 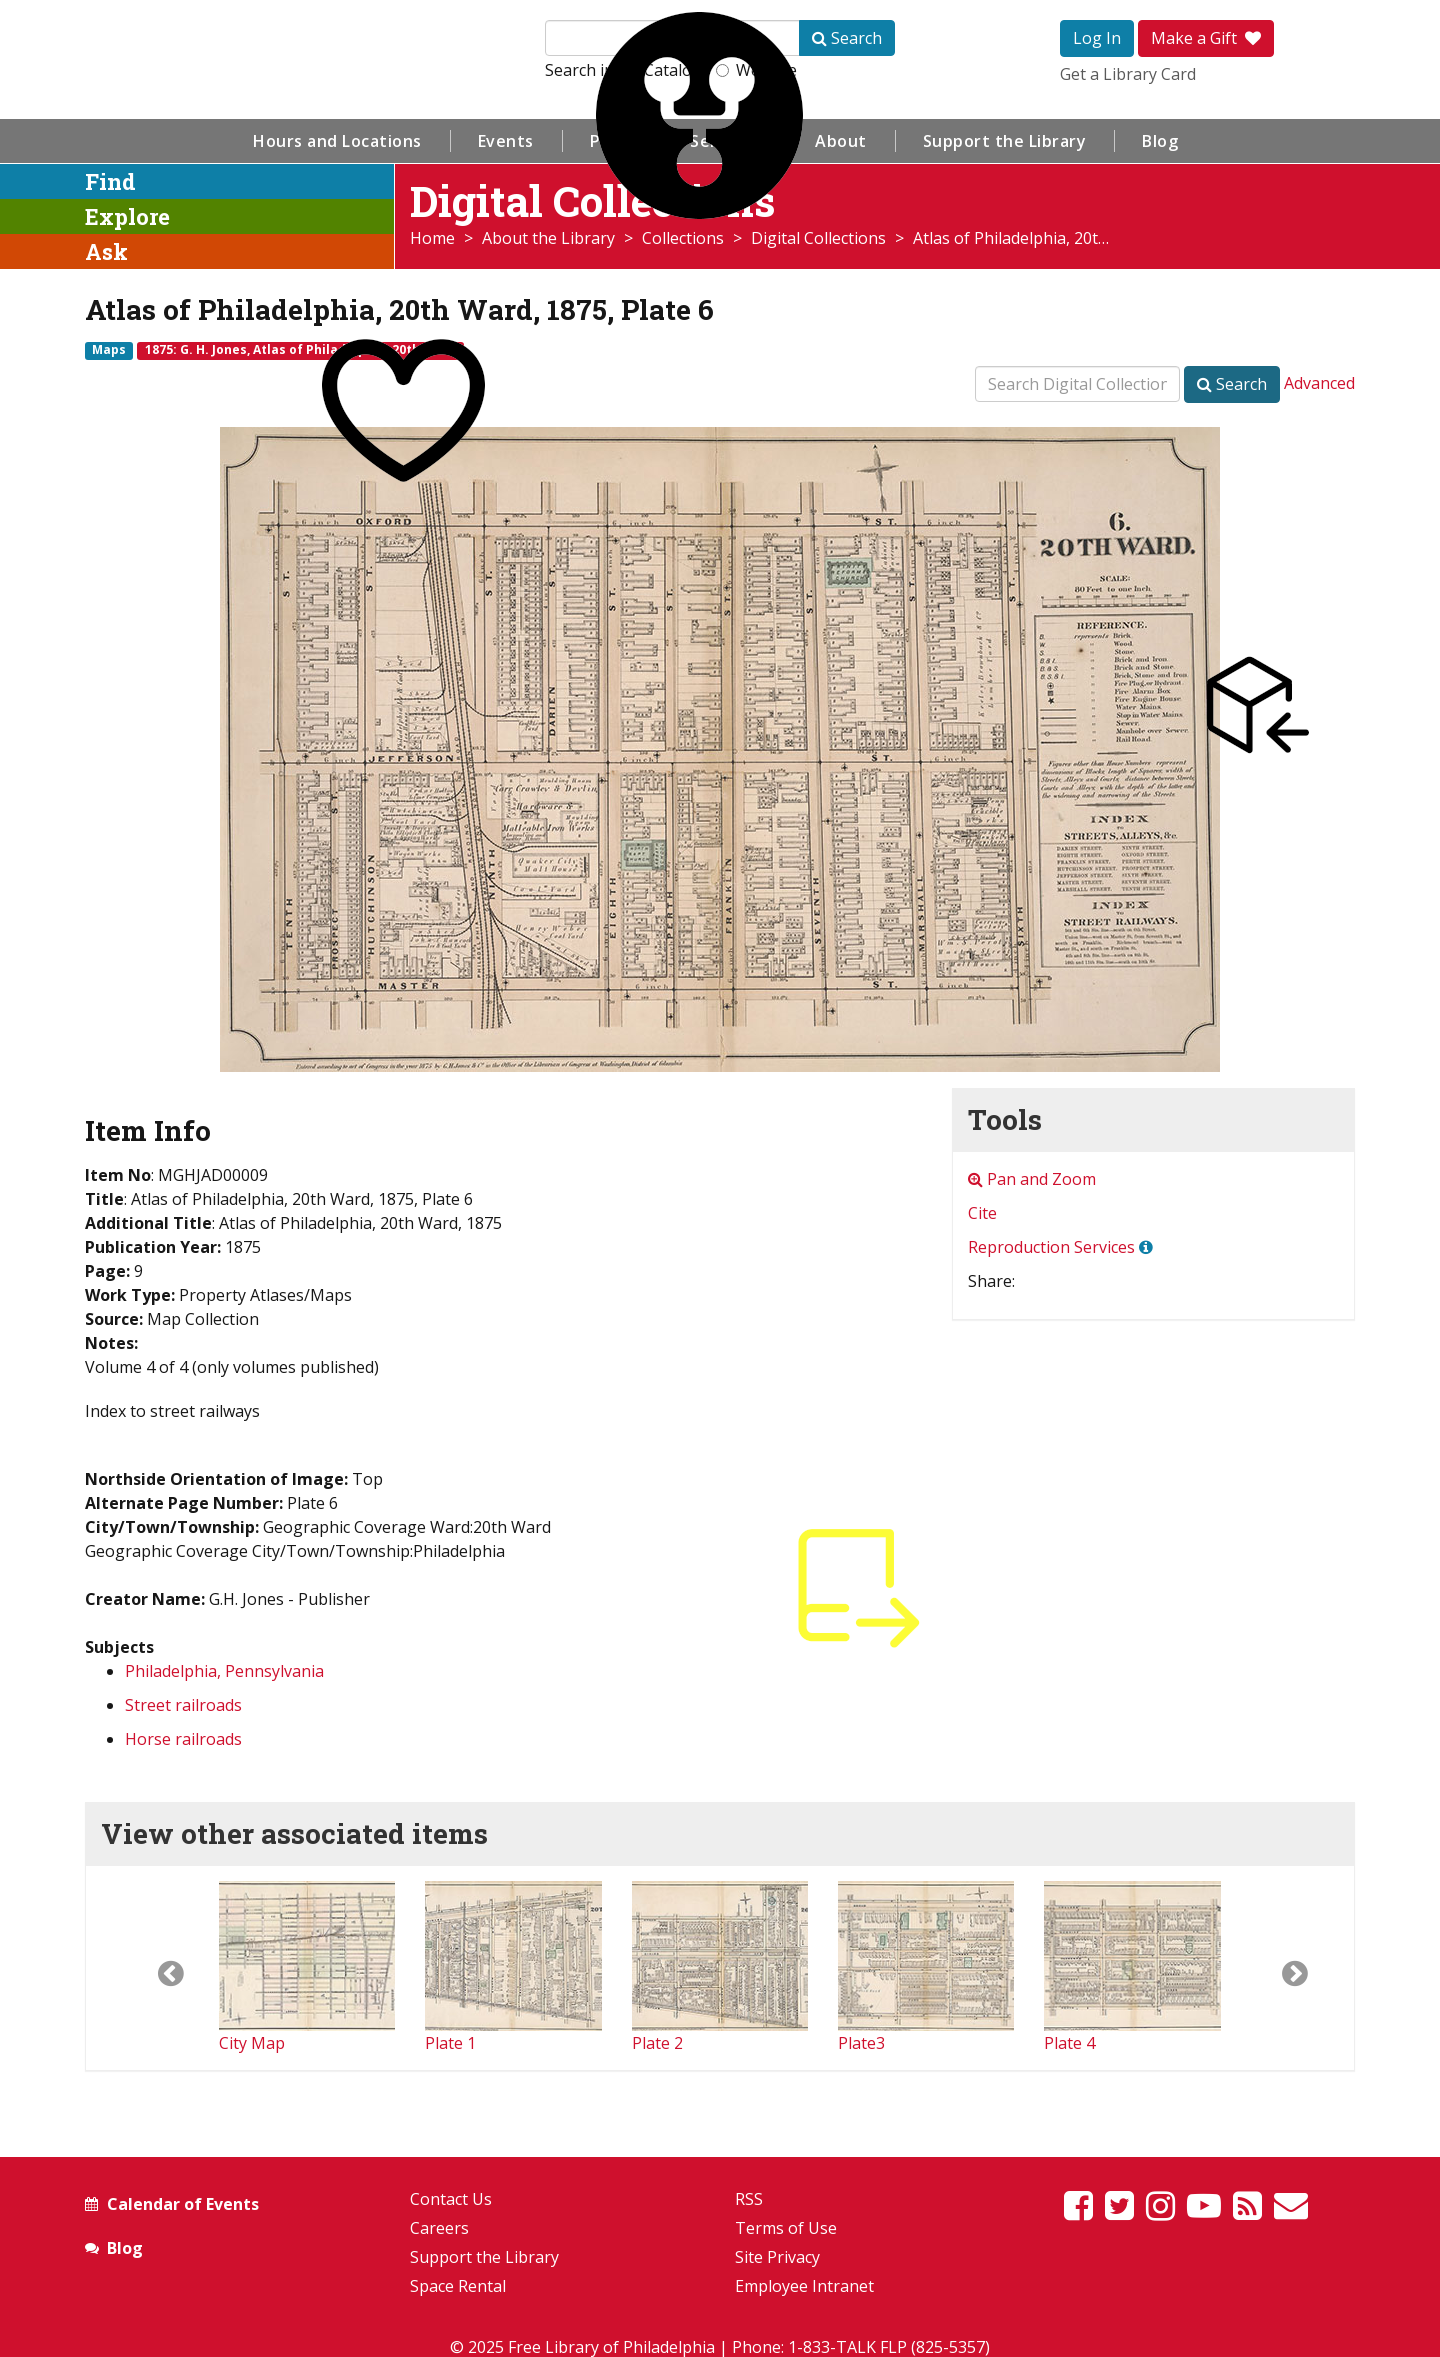 I want to click on indicates a forked repository in your activity feed, so click(x=699, y=115).